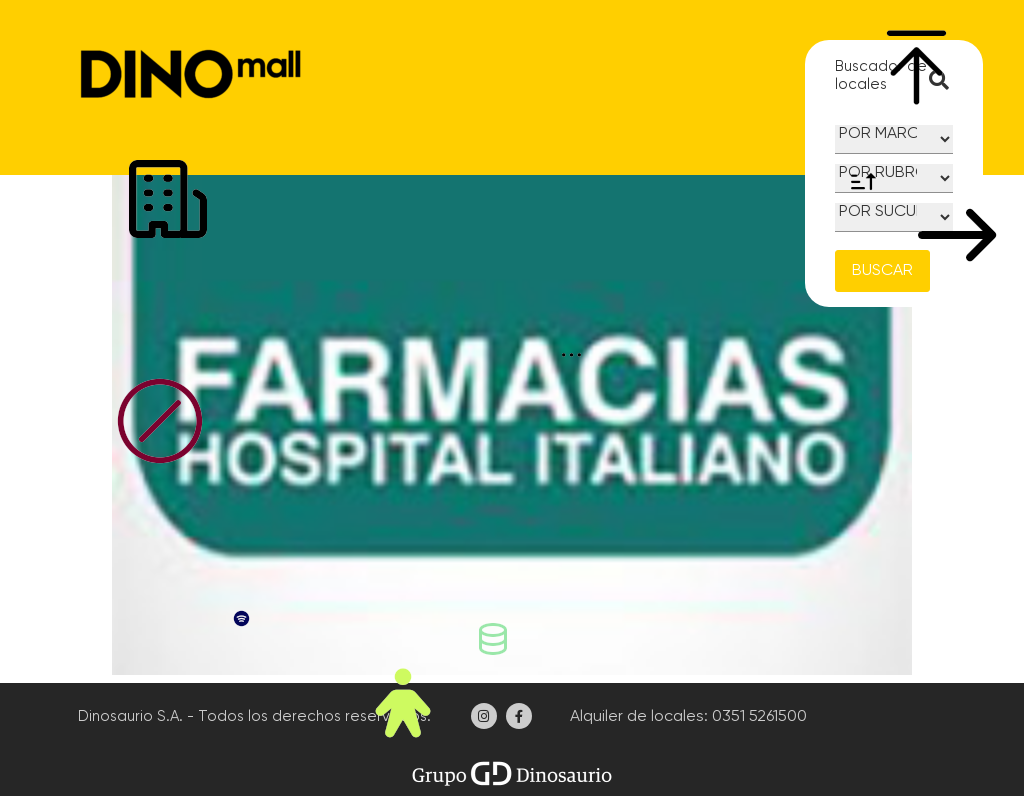 The image size is (1024, 796). What do you see at coordinates (168, 199) in the screenshot?
I see `view organization settings` at bounding box center [168, 199].